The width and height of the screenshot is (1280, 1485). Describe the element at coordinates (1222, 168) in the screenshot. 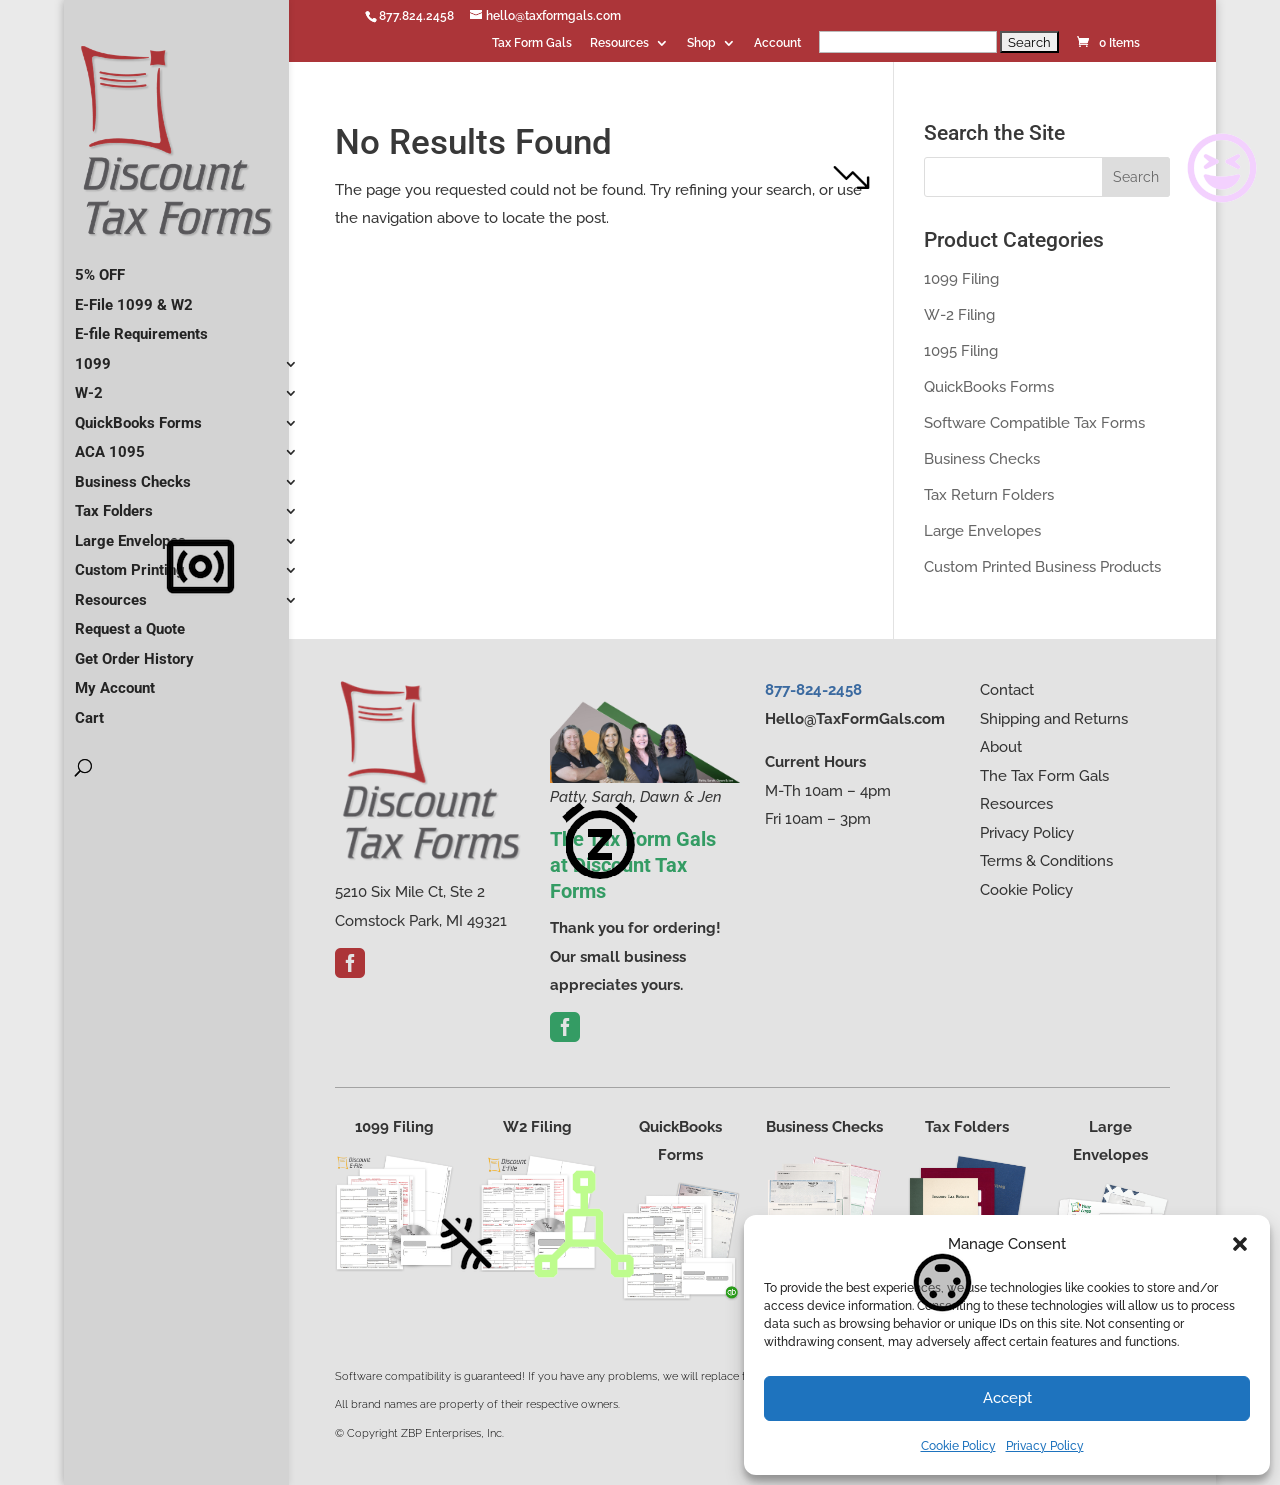

I see `react with a laughing emoji` at that location.